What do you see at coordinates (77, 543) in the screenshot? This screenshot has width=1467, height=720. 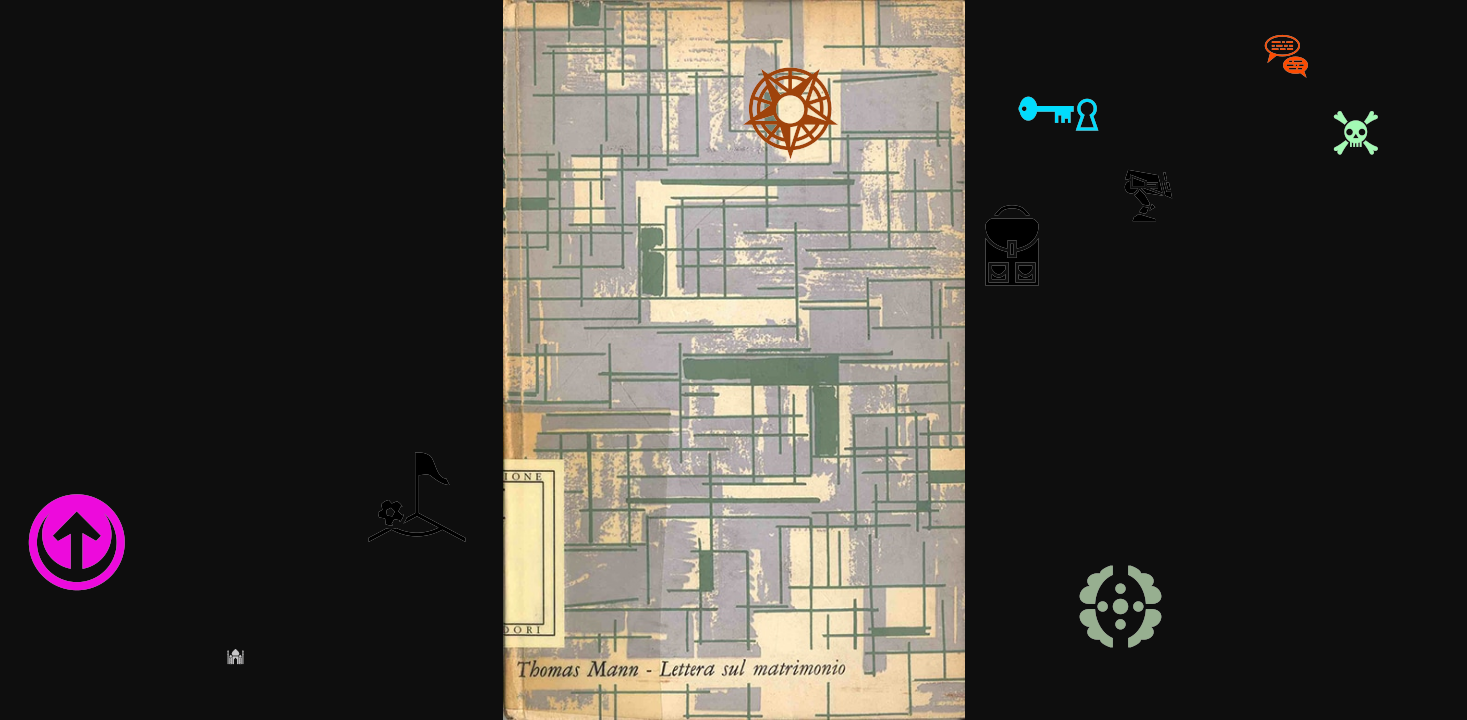 I see `indicates north or upward direction in a game compass` at bounding box center [77, 543].